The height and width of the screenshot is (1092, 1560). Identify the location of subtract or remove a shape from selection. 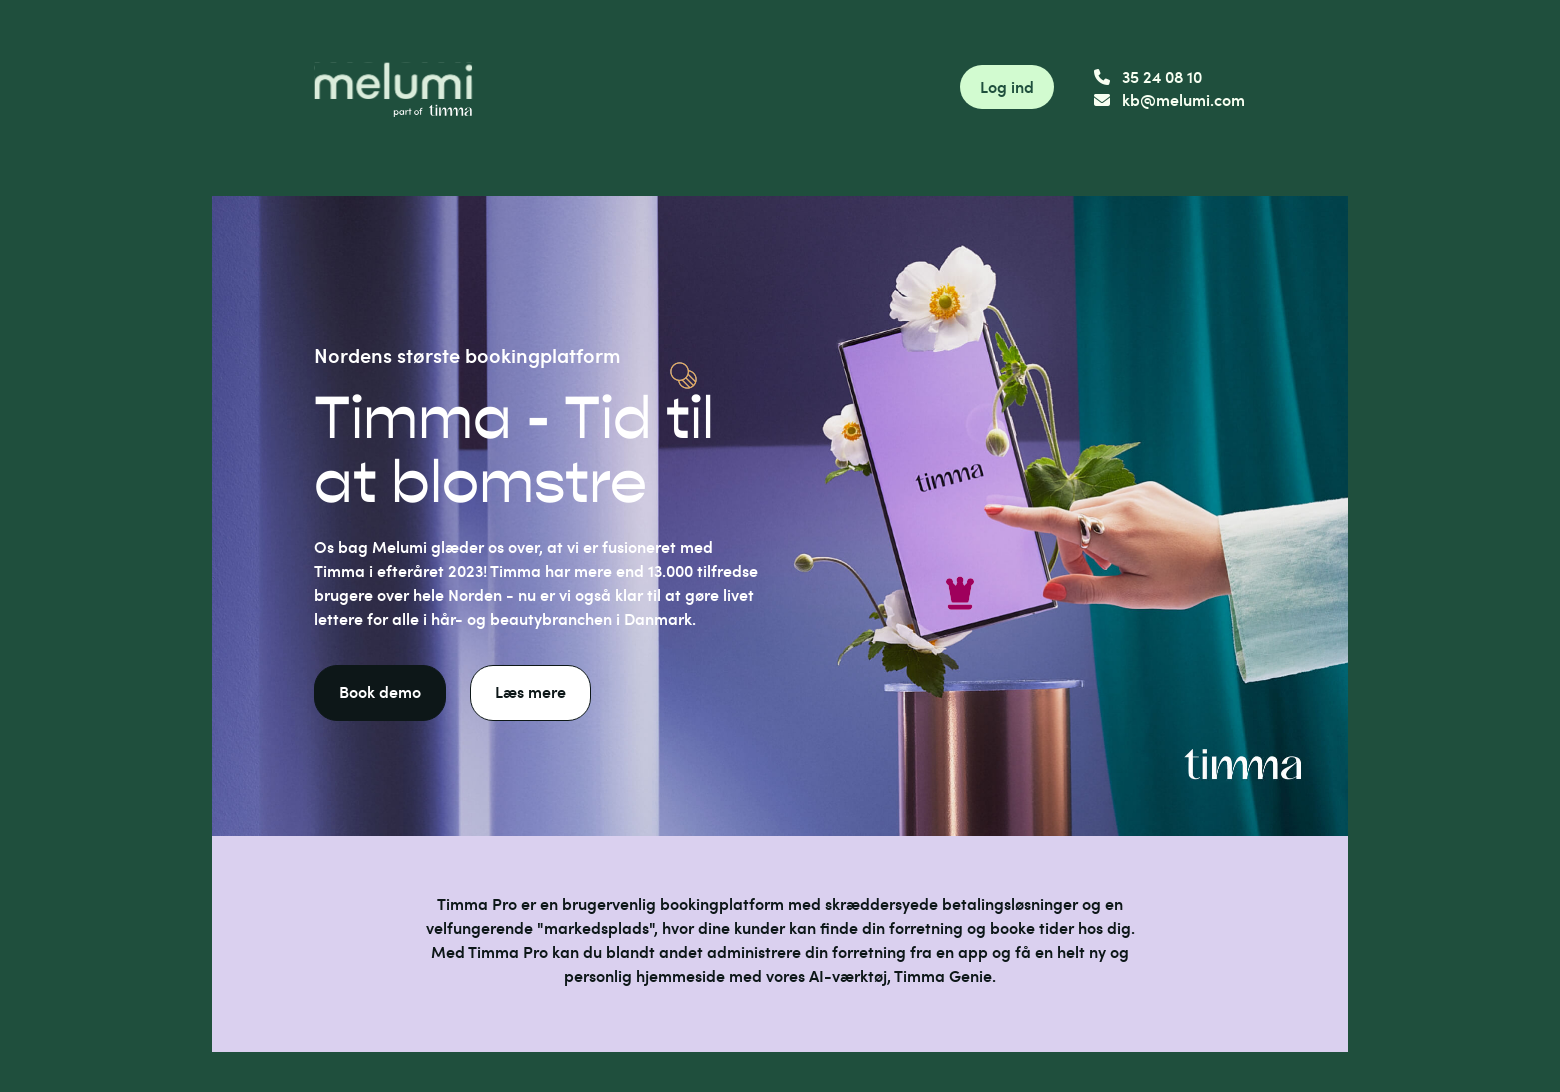
(683, 375).